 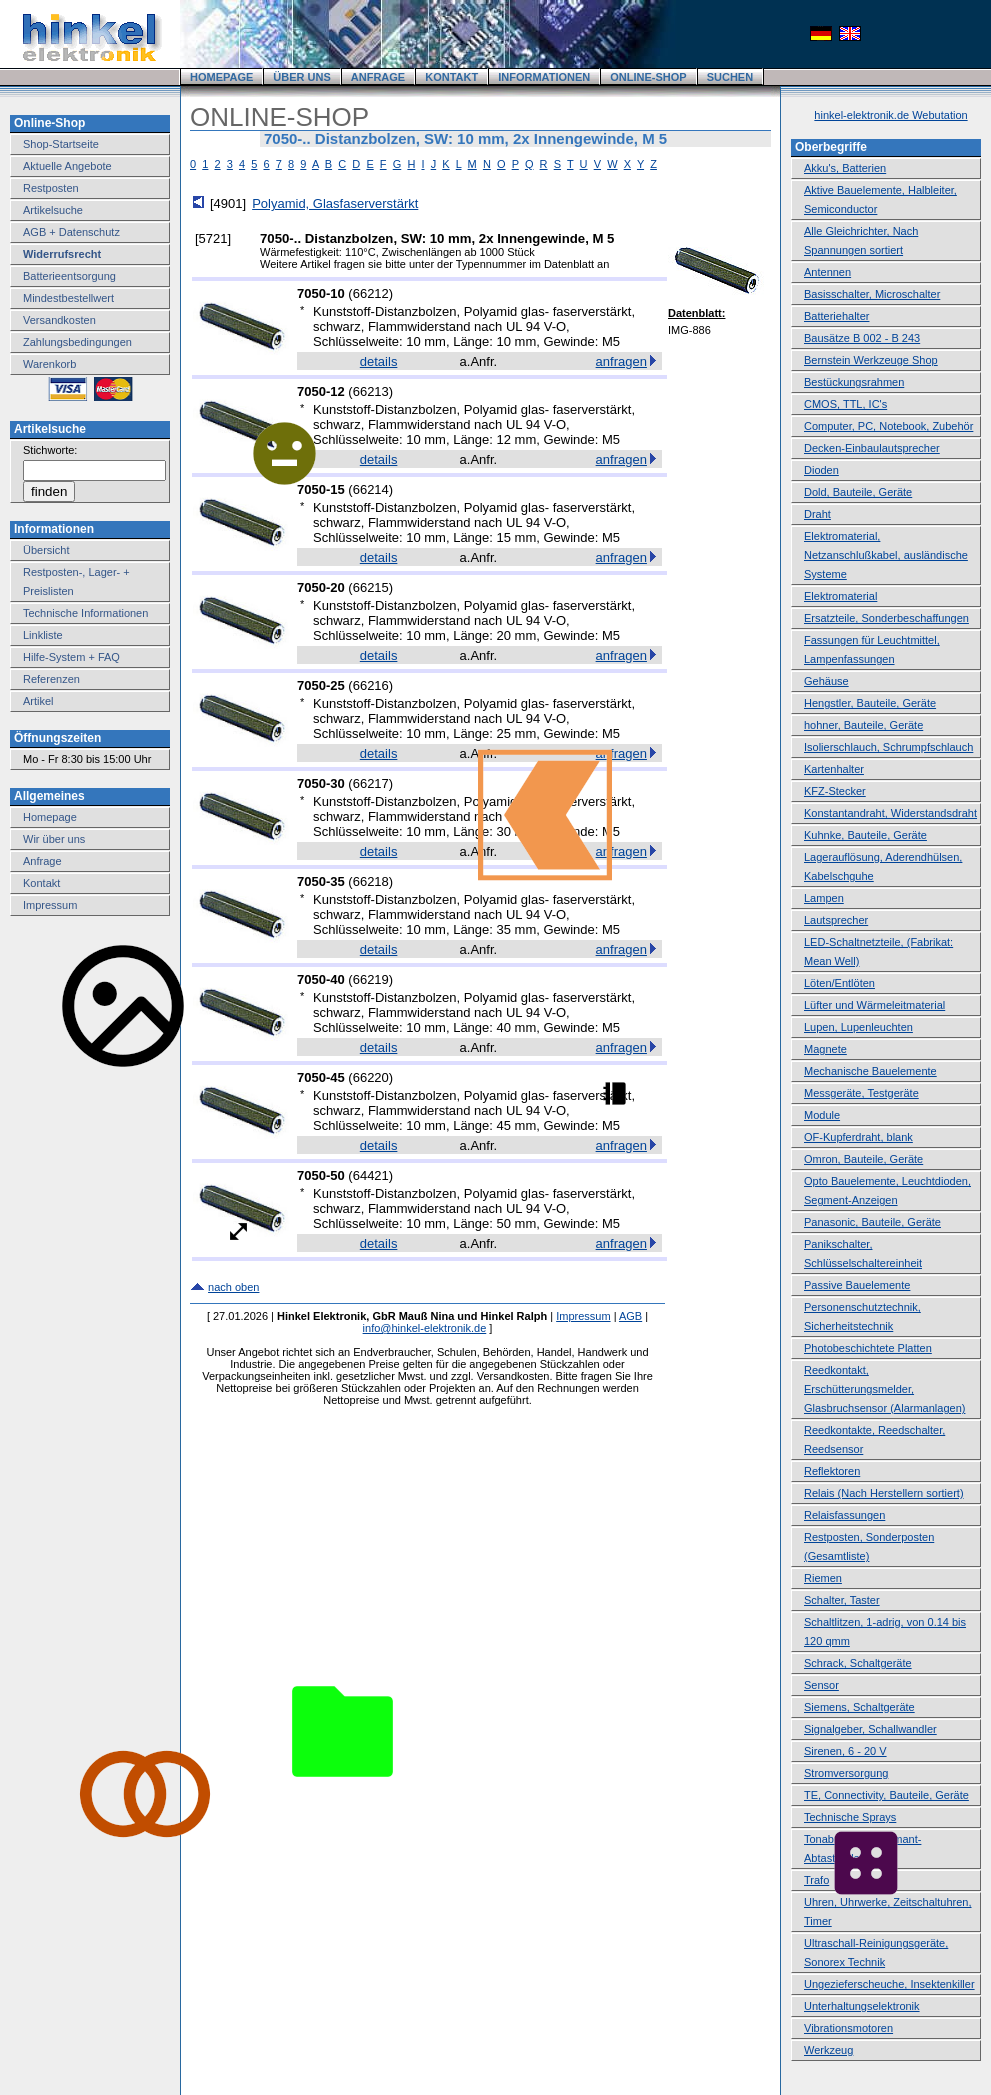 What do you see at coordinates (238, 1231) in the screenshot?
I see `expand content to fullscreen` at bounding box center [238, 1231].